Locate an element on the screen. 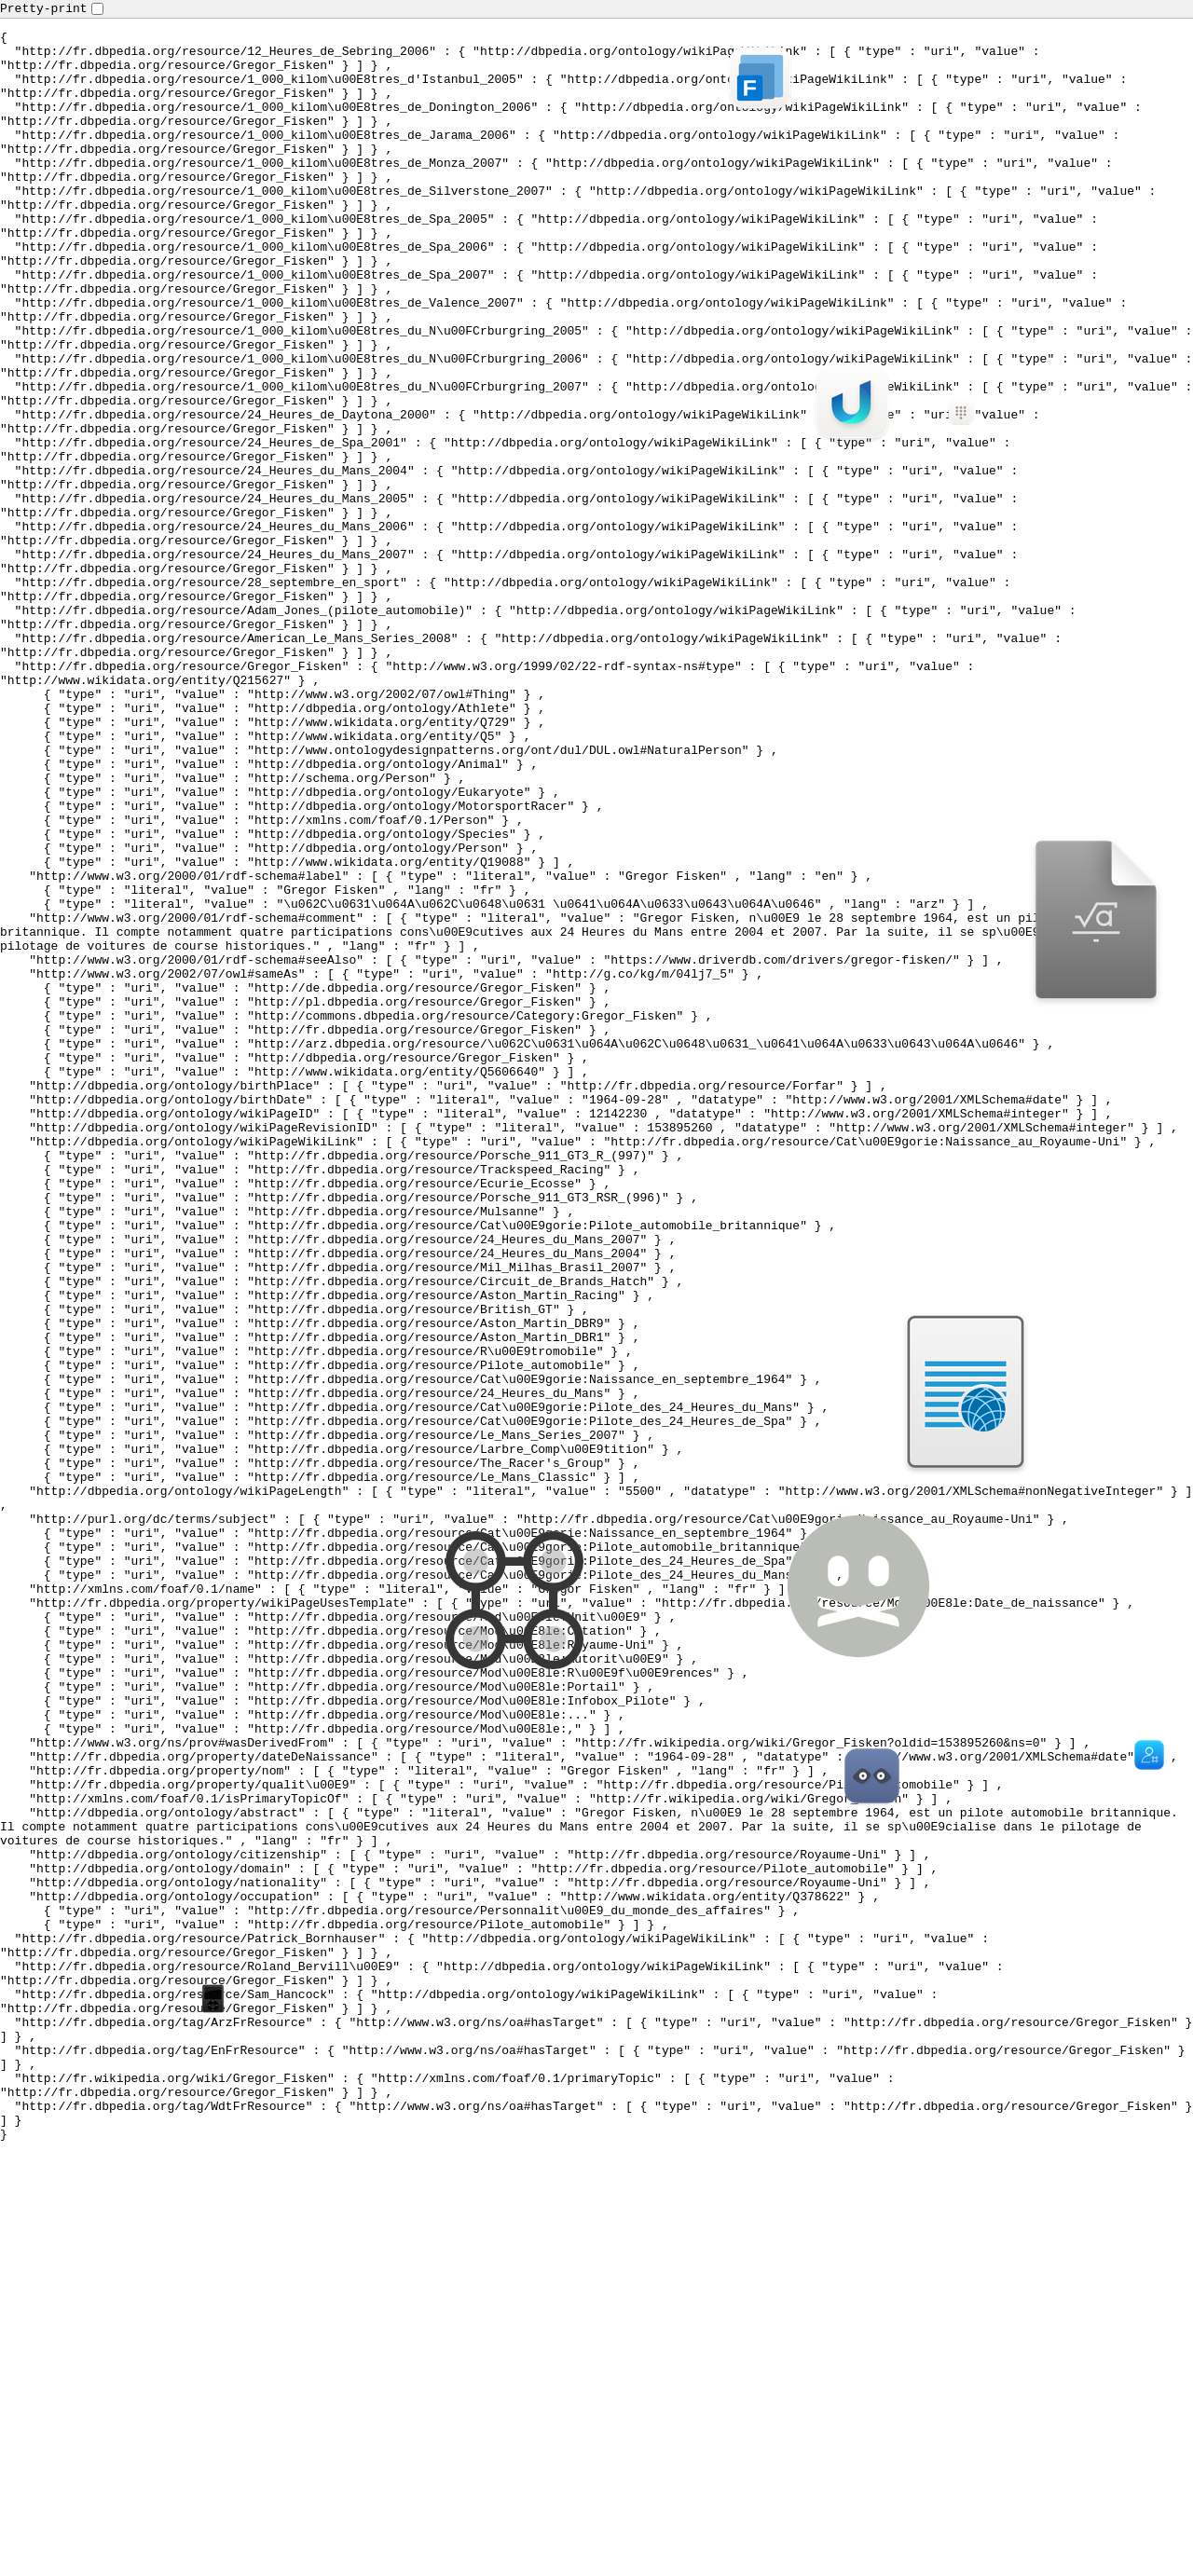 The image size is (1193, 2576). launch ulauncher application is located at coordinates (852, 402).